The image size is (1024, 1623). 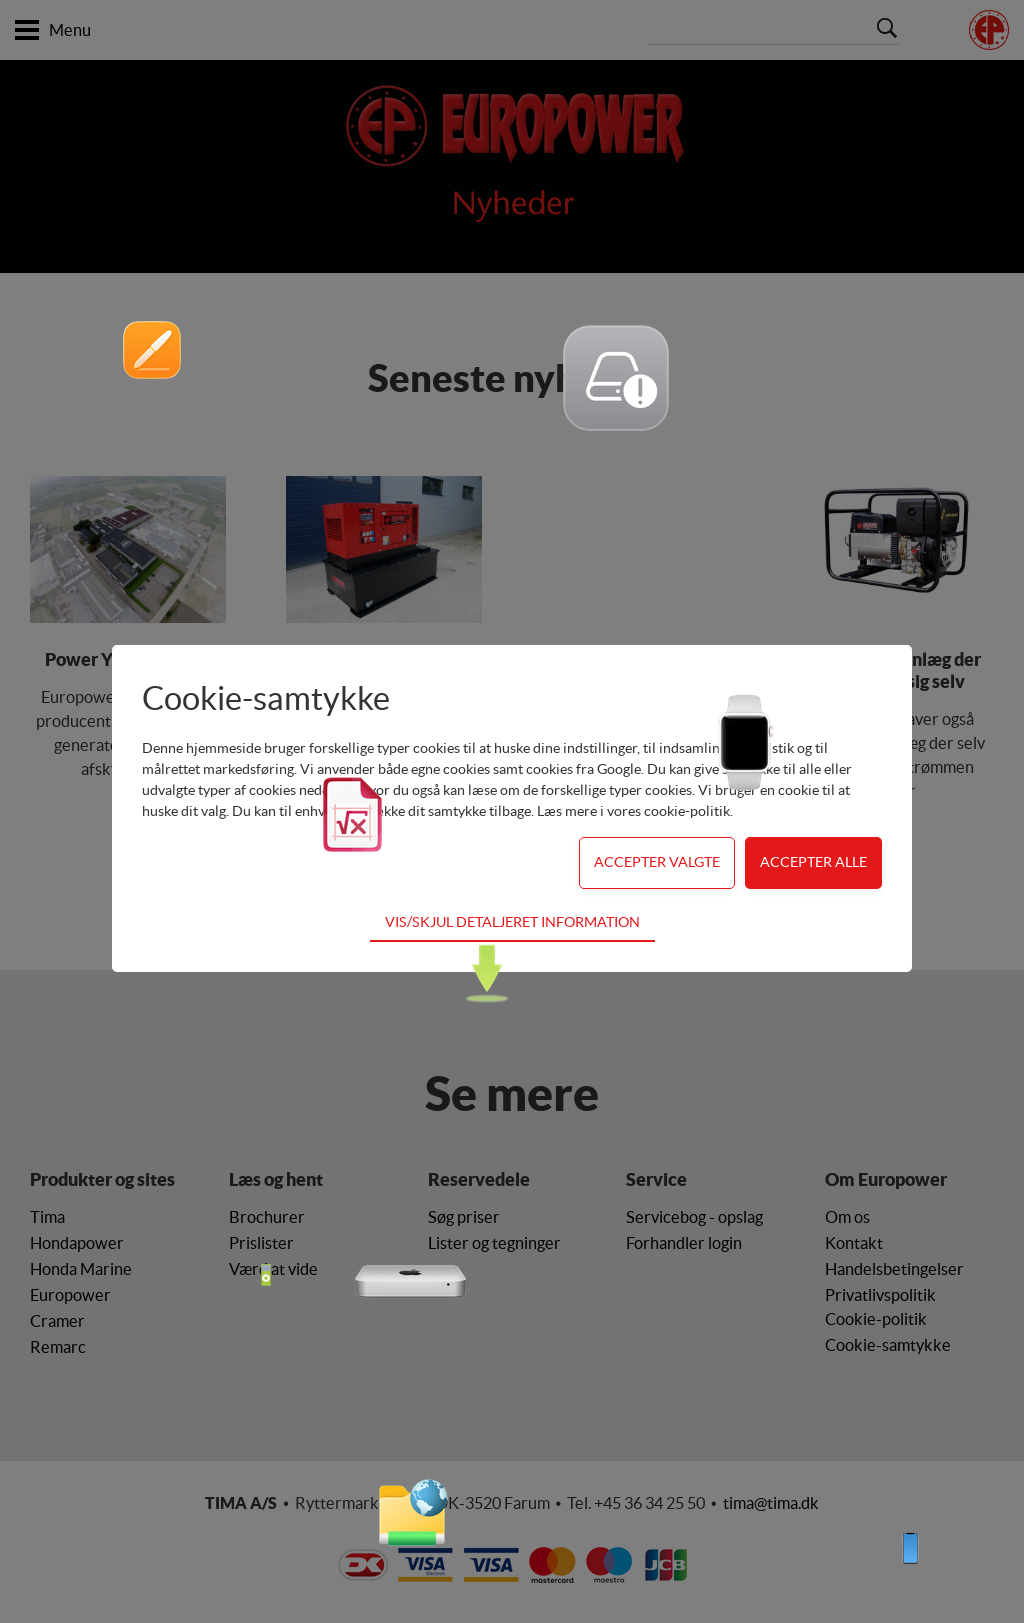 I want to click on save the current file or document, so click(x=487, y=970).